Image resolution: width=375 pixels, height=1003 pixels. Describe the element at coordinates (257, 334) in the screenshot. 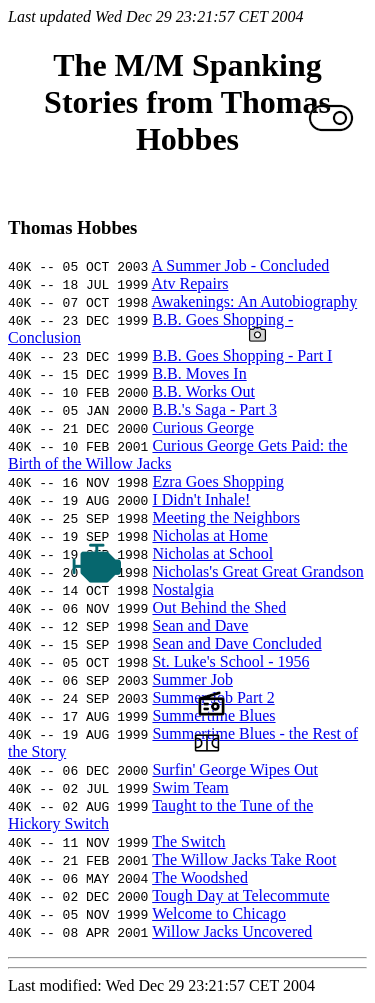

I see `take a photo` at that location.